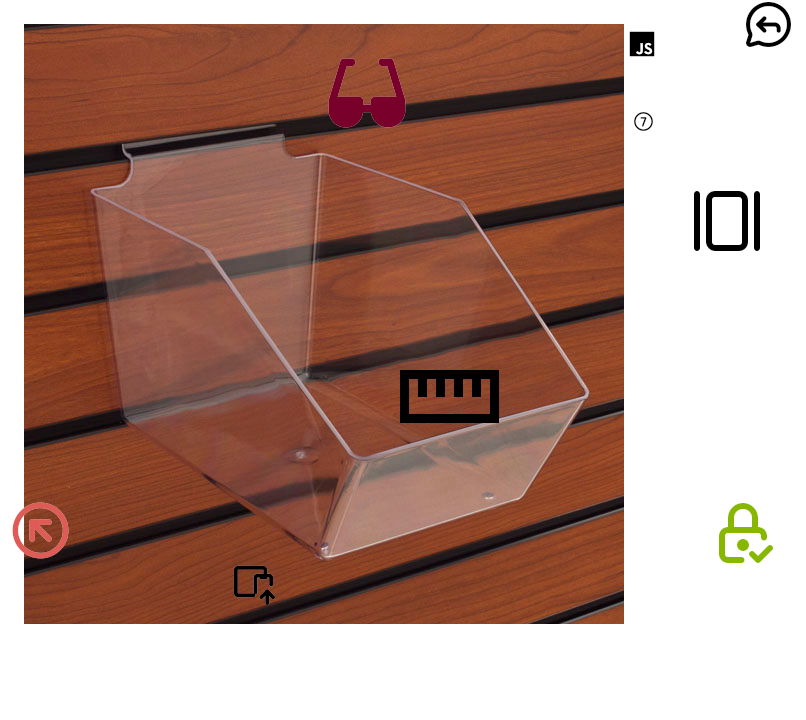 Image resolution: width=806 pixels, height=720 pixels. I want to click on indicates javascript programming language, so click(642, 44).